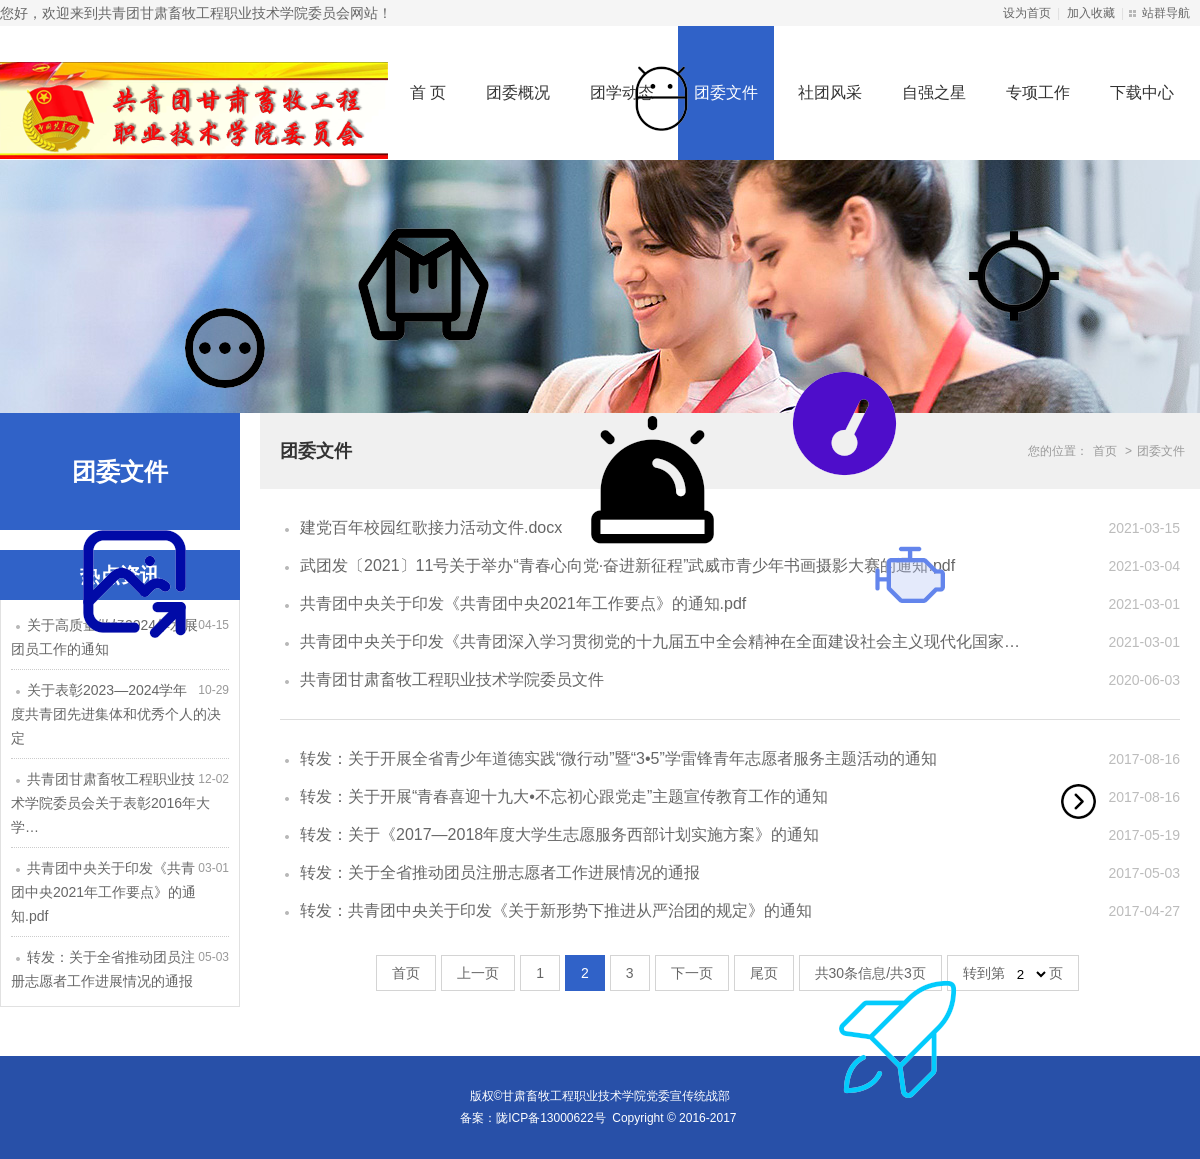  Describe the element at coordinates (134, 581) in the screenshot. I see `share a photo or image` at that location.